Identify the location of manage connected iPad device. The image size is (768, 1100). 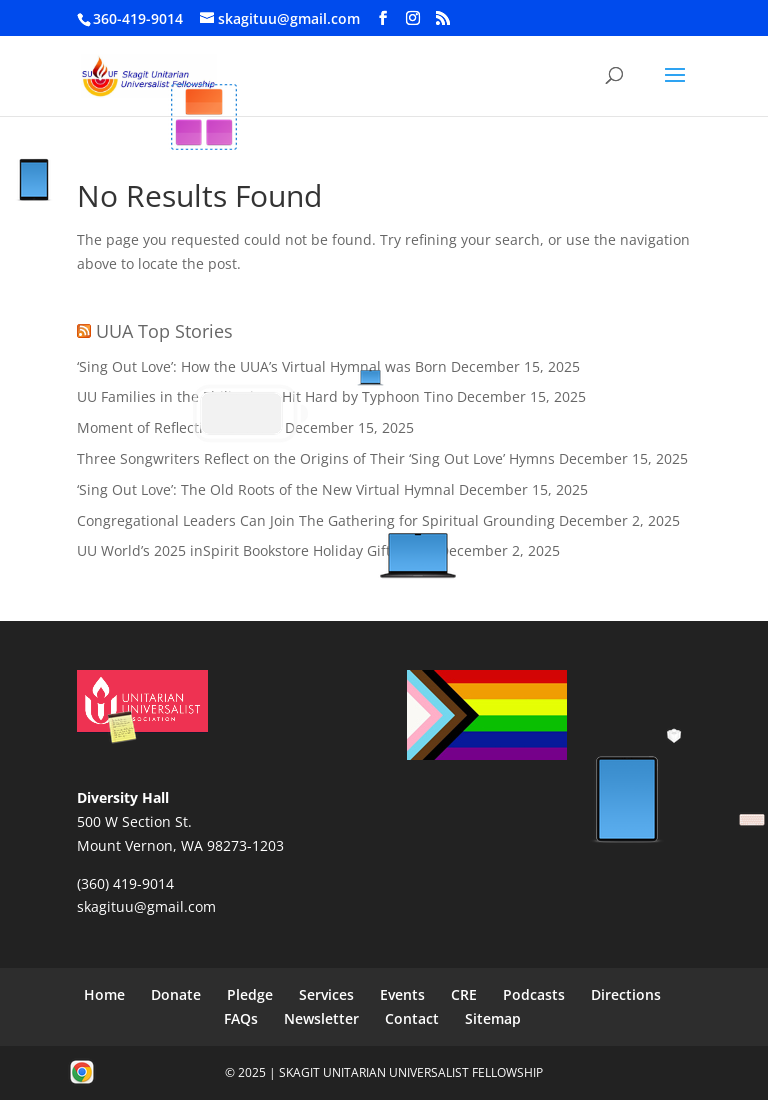
(34, 180).